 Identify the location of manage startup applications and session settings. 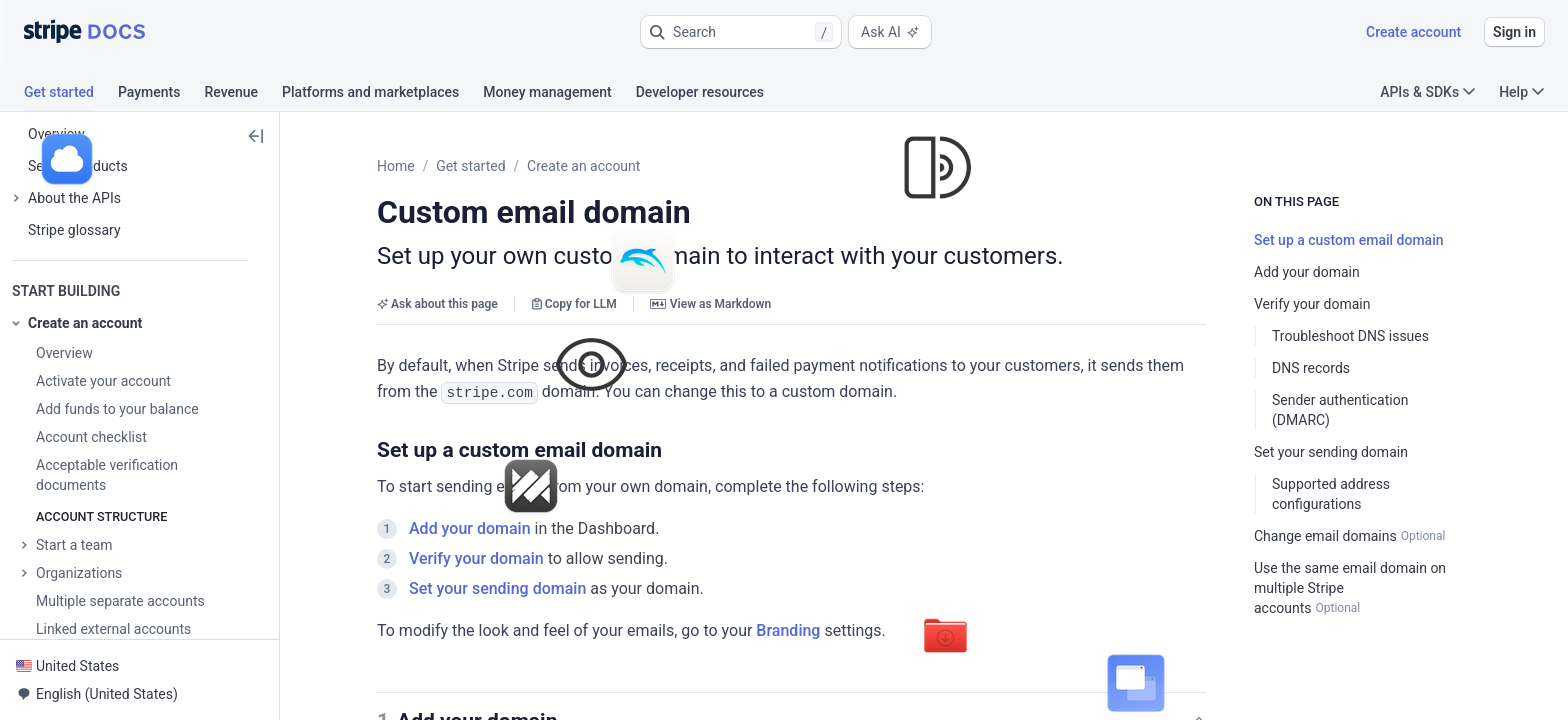
(1136, 683).